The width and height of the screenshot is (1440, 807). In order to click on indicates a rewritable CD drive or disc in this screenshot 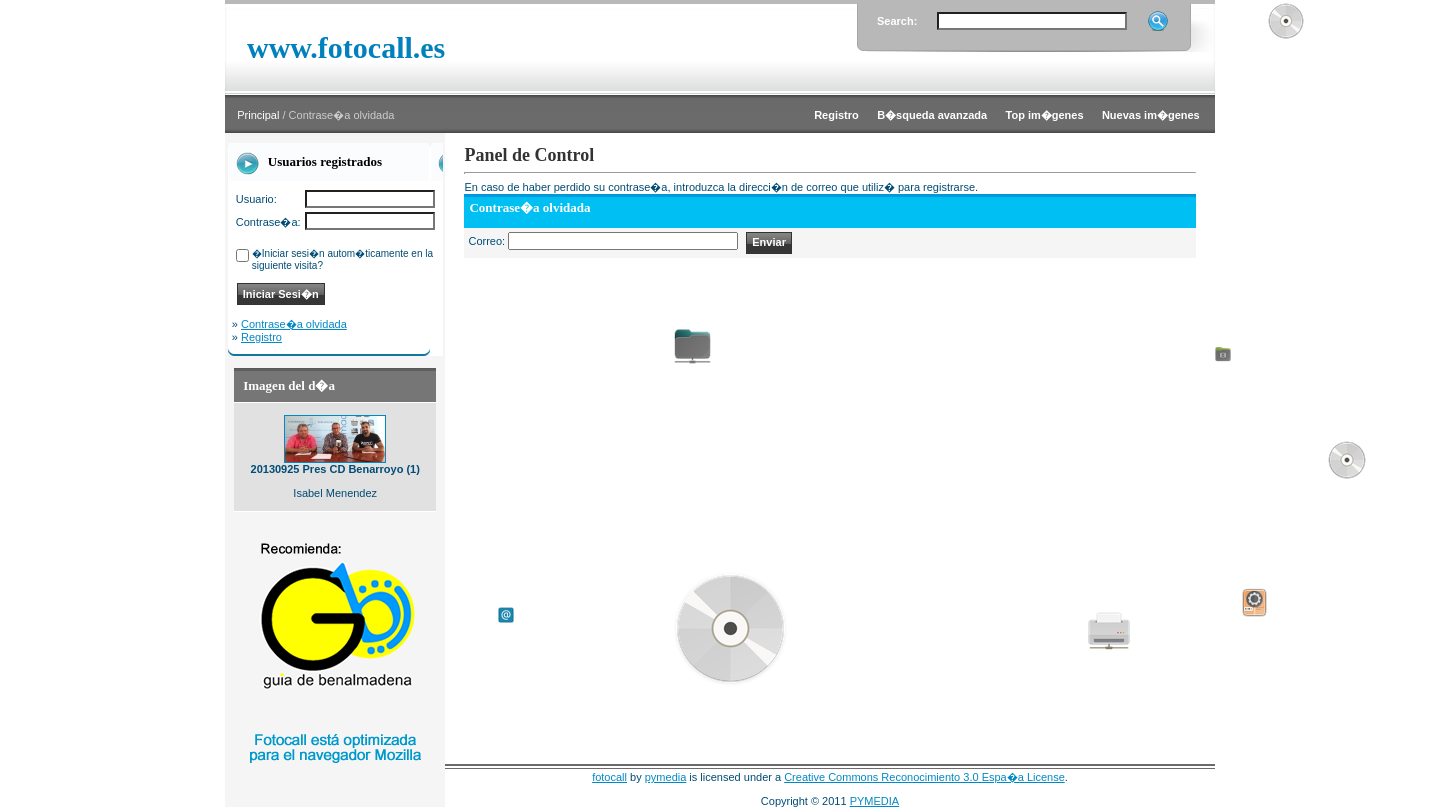, I will do `click(730, 628)`.